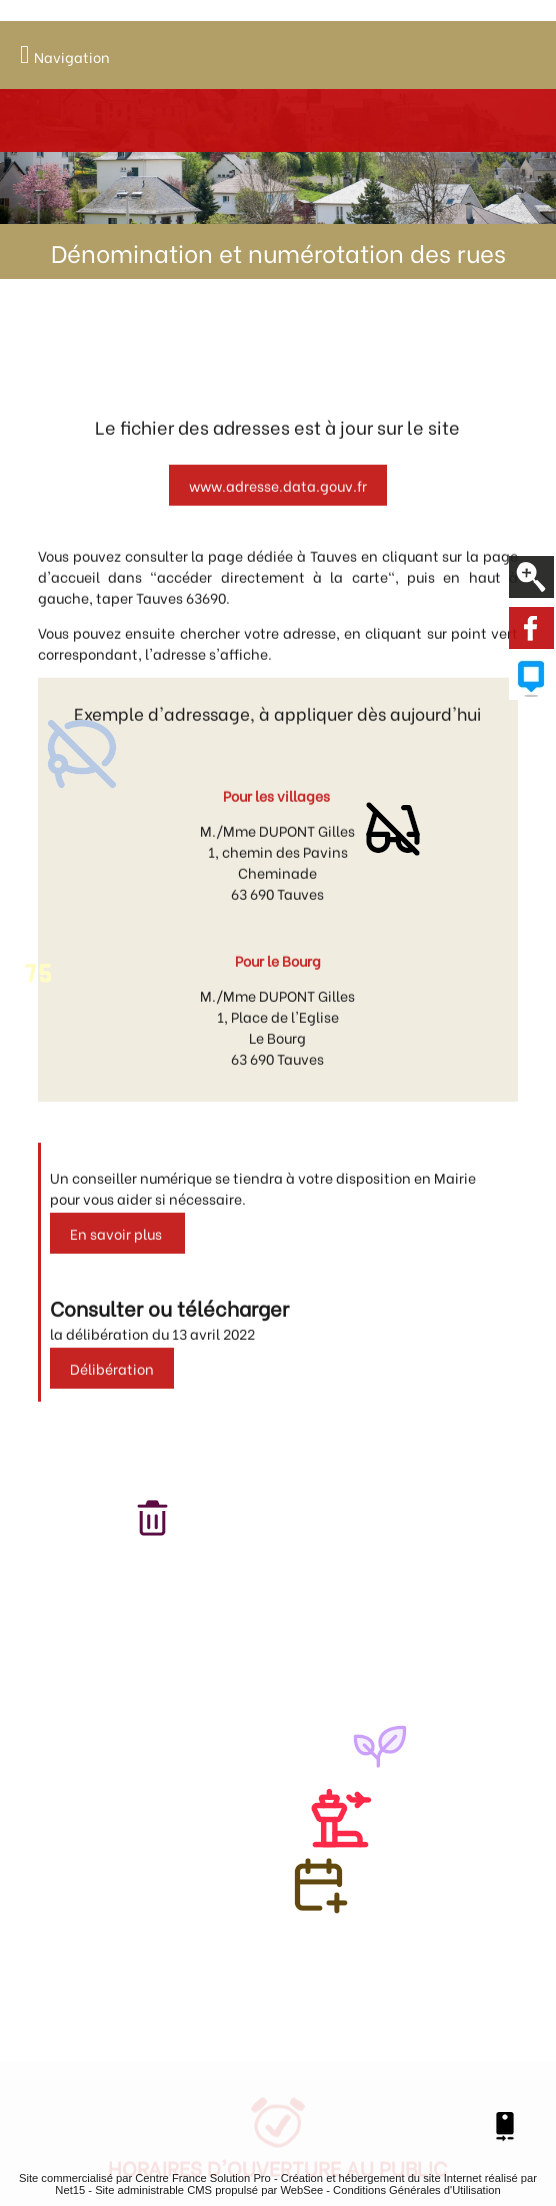 The image size is (556, 2206). Describe the element at coordinates (340, 1819) in the screenshot. I see `navigate to airport information` at that location.